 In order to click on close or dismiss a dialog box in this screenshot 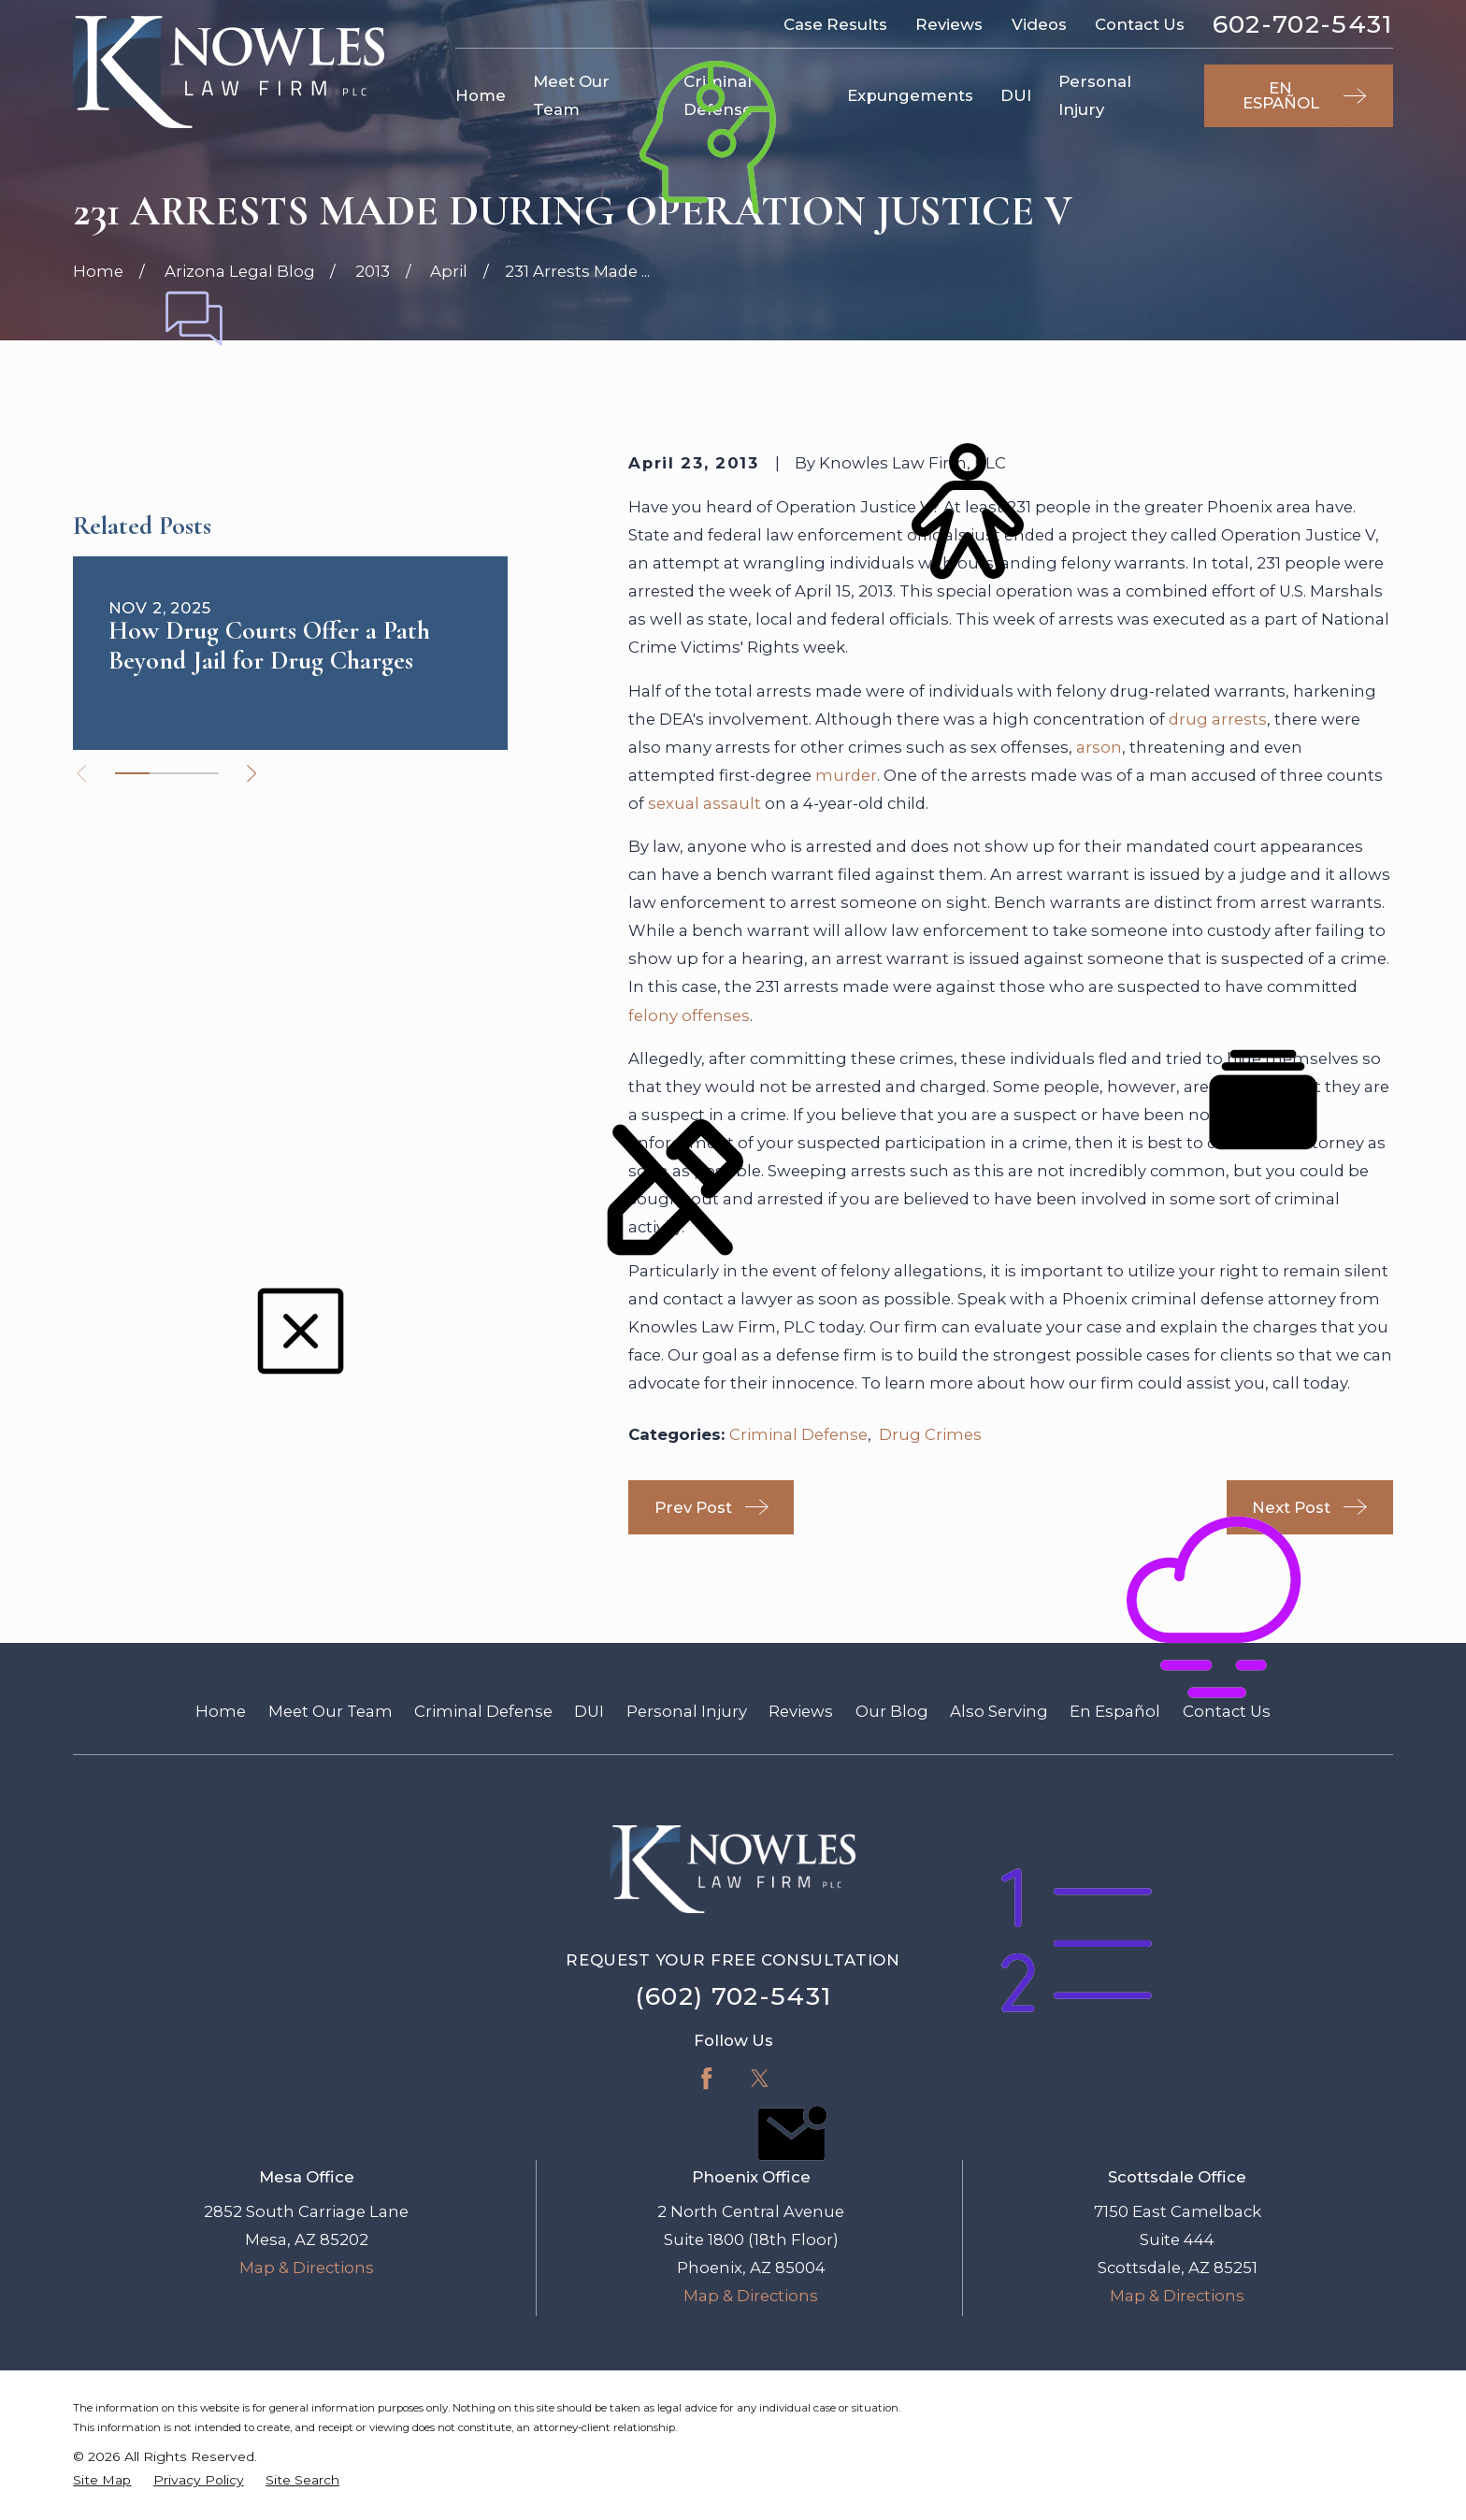, I will do `click(300, 1331)`.